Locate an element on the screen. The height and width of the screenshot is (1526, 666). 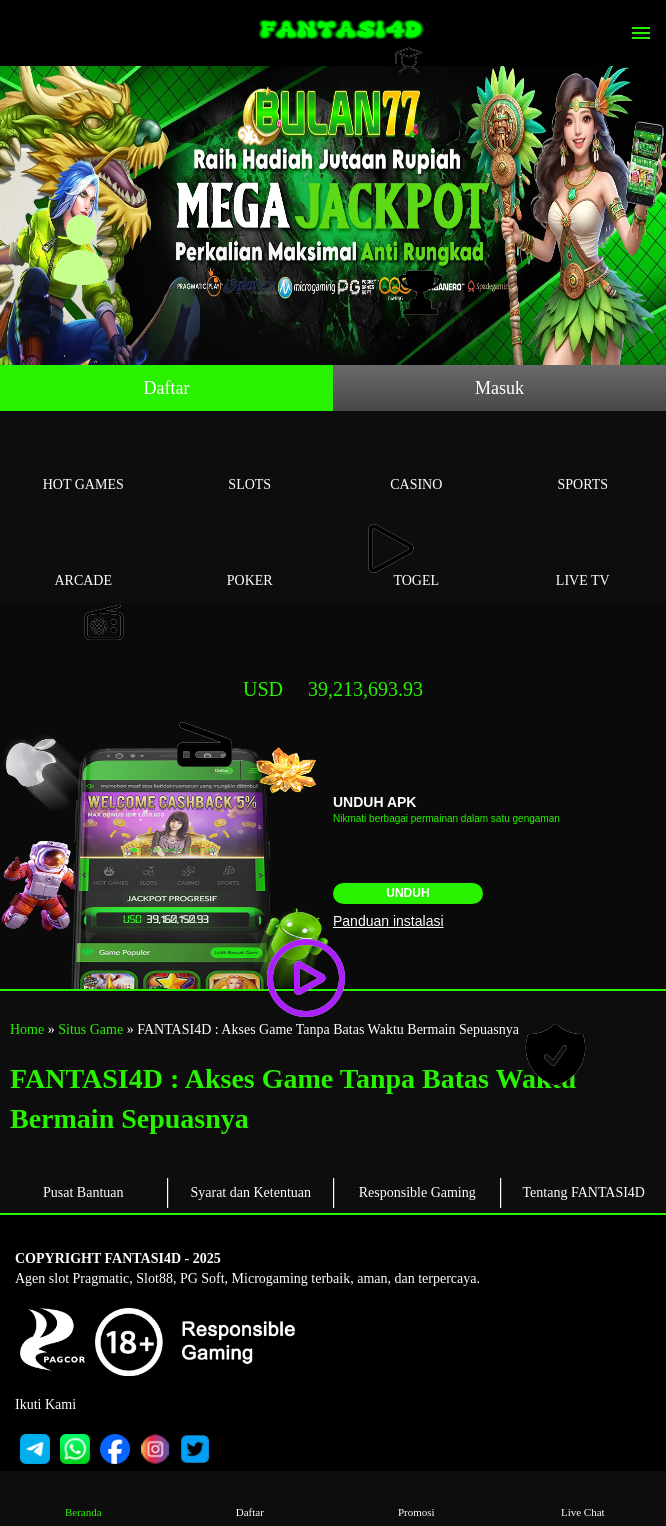
view your profile is located at coordinates (81, 250).